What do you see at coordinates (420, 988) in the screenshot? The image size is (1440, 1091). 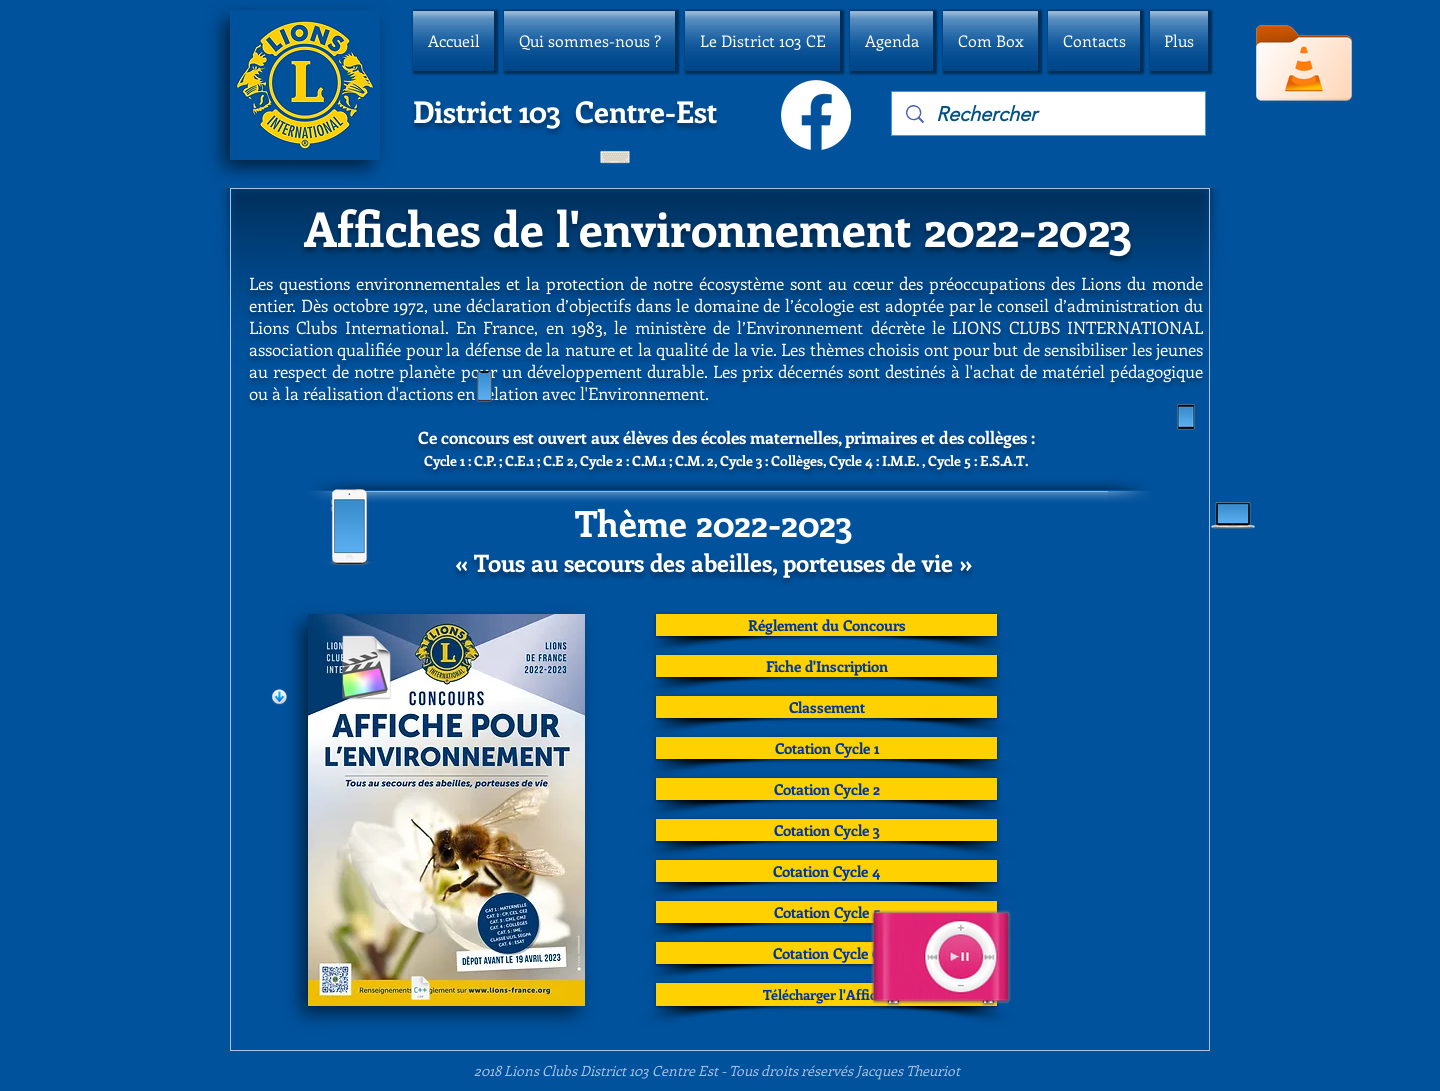 I see `a C++ source code file` at bounding box center [420, 988].